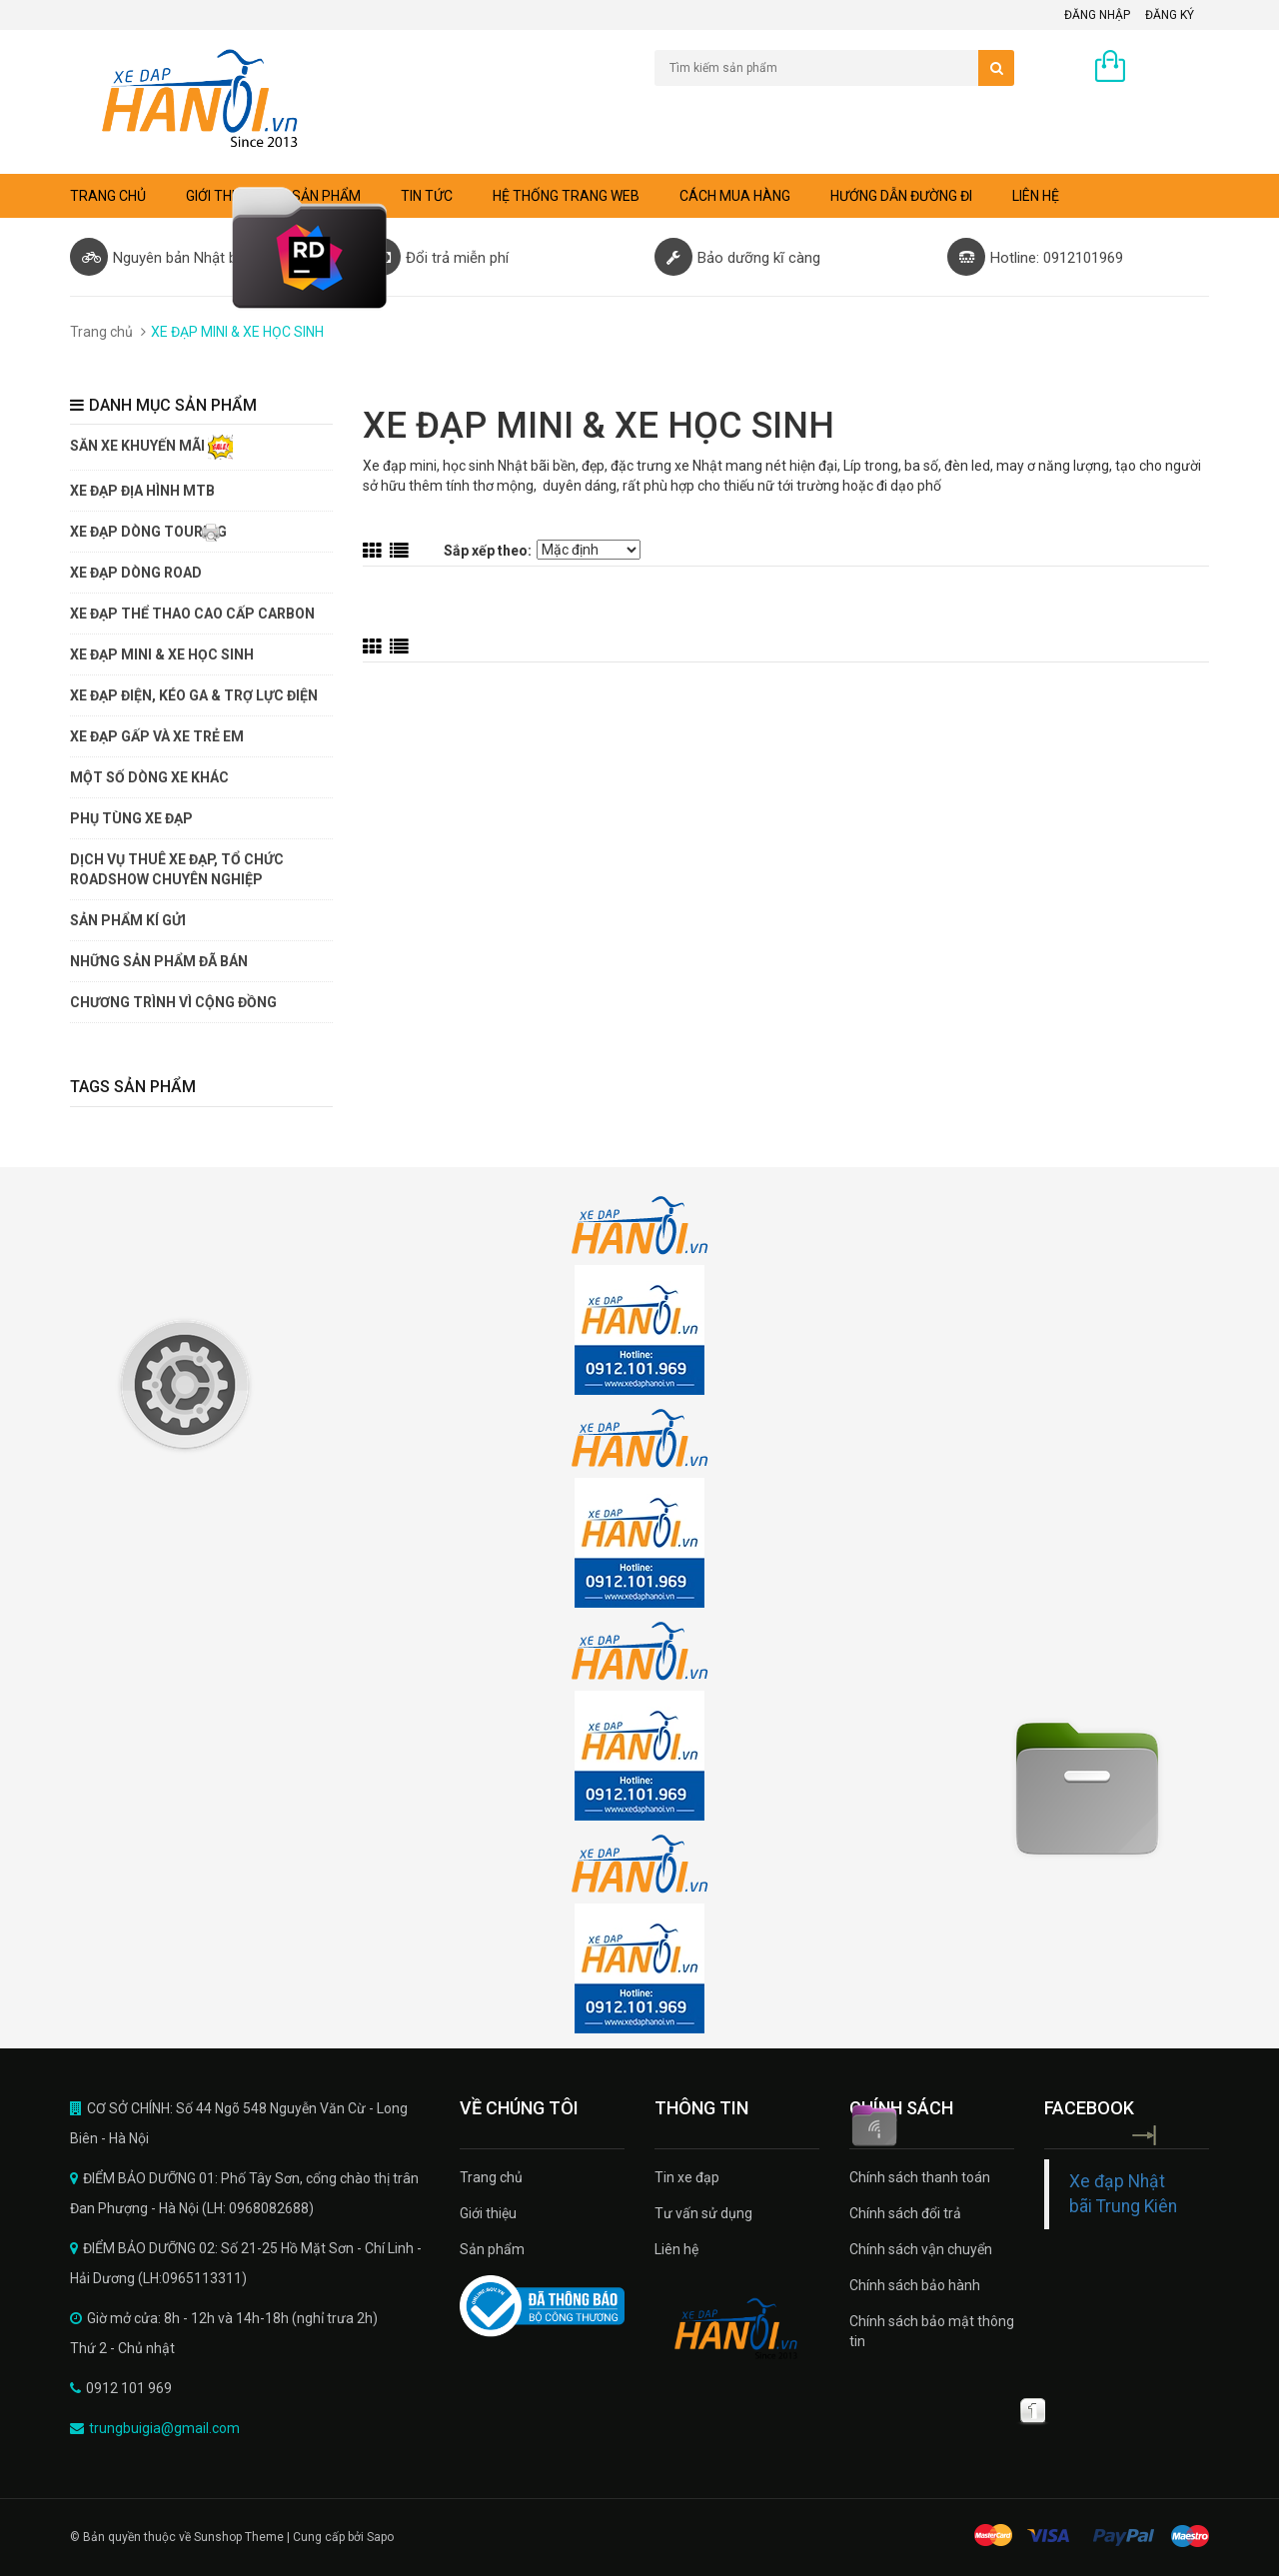  I want to click on preview document before printing, so click(211, 533).